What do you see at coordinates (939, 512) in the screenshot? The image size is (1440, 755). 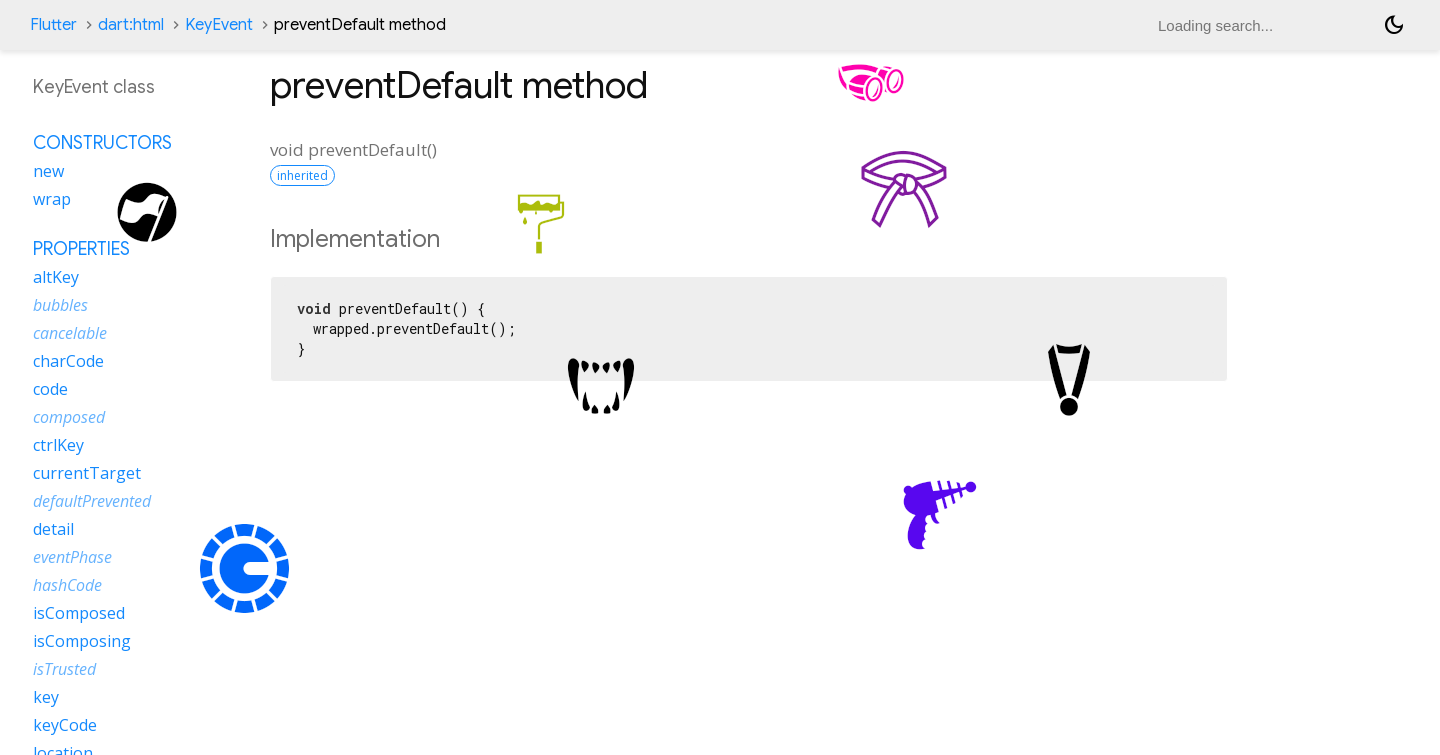 I see `select ray gun weapon in game` at bounding box center [939, 512].